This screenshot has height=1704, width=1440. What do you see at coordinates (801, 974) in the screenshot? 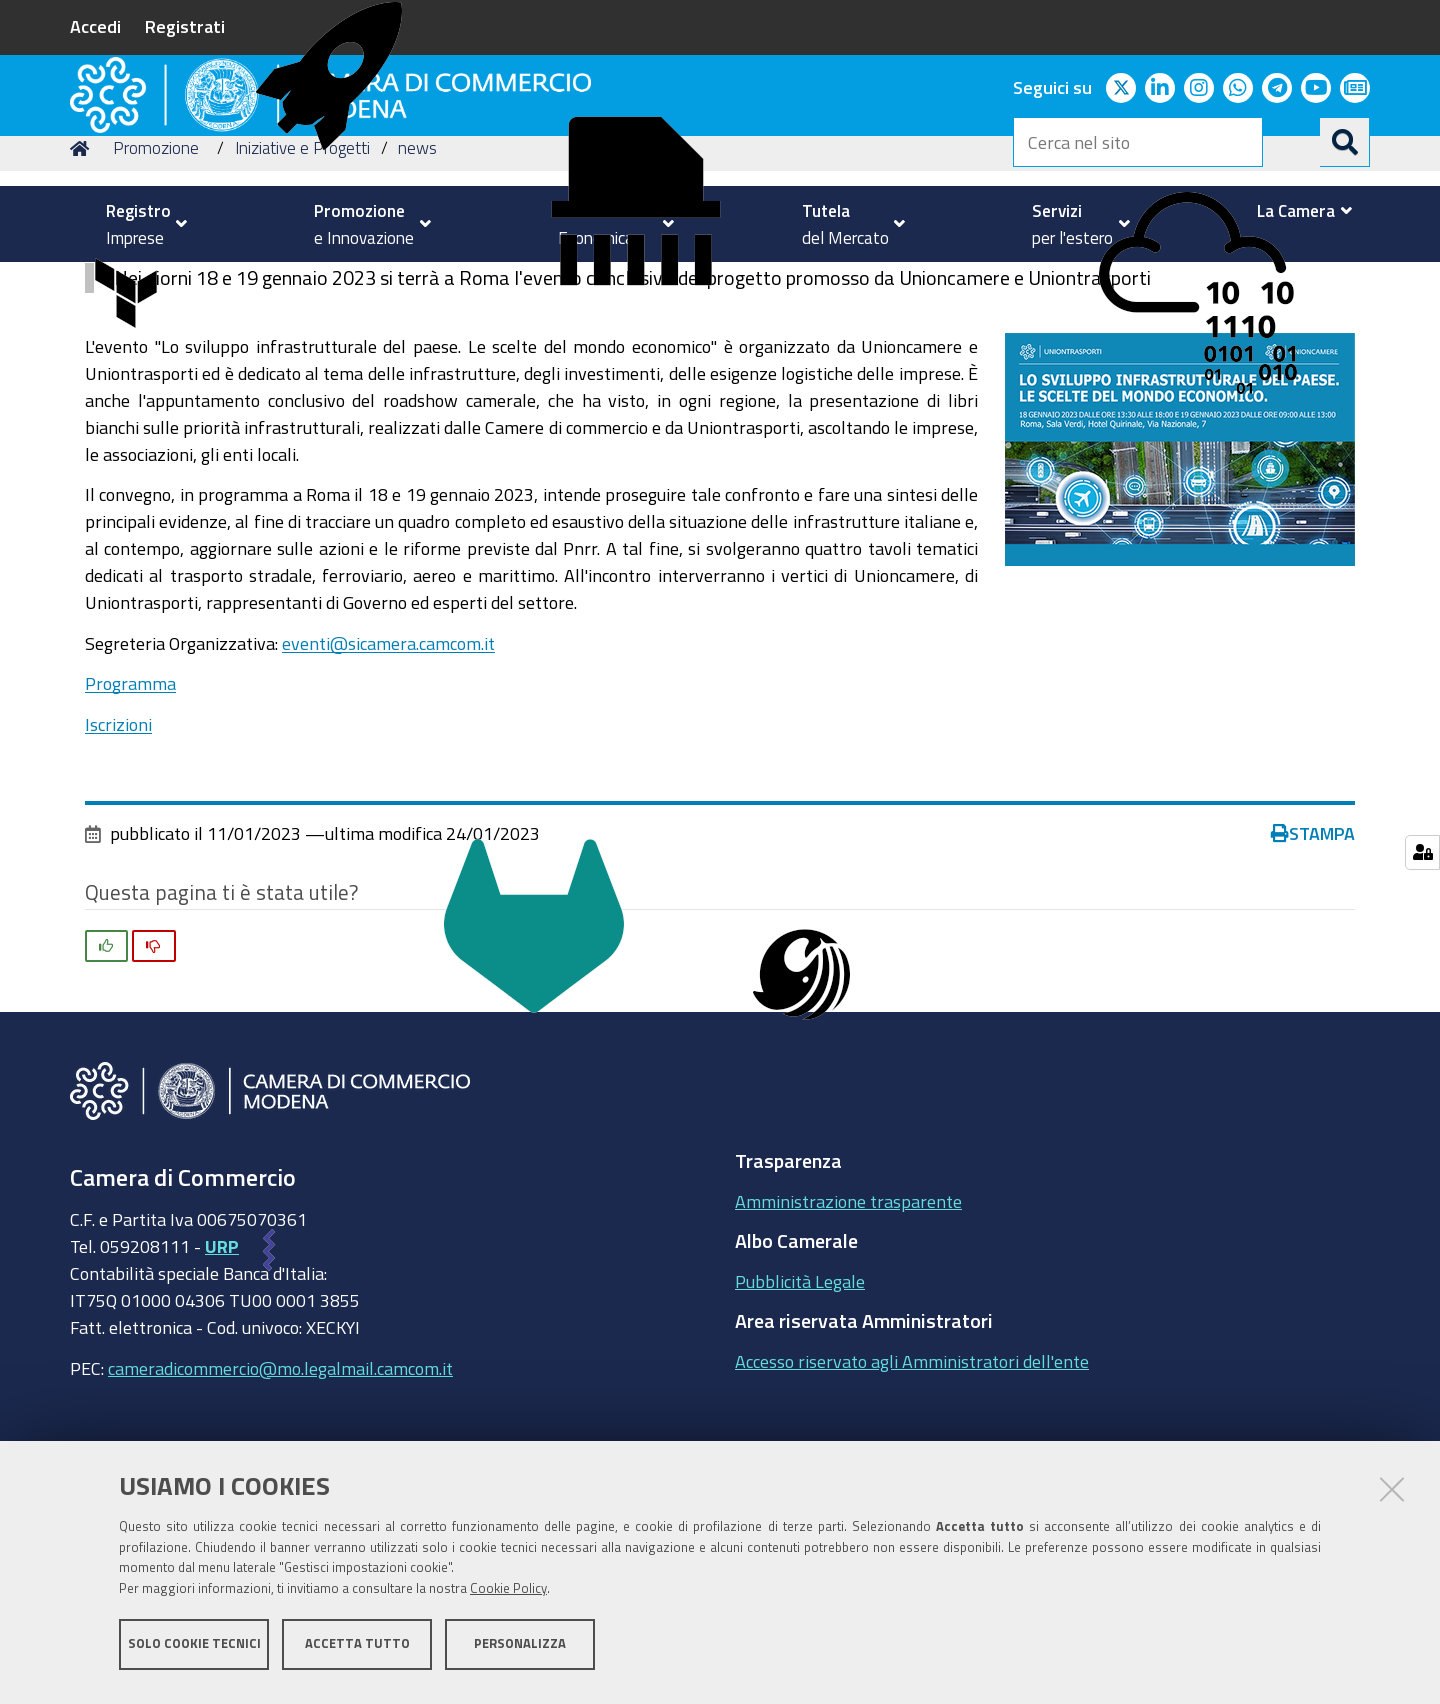
I see `sonar brand logo` at bounding box center [801, 974].